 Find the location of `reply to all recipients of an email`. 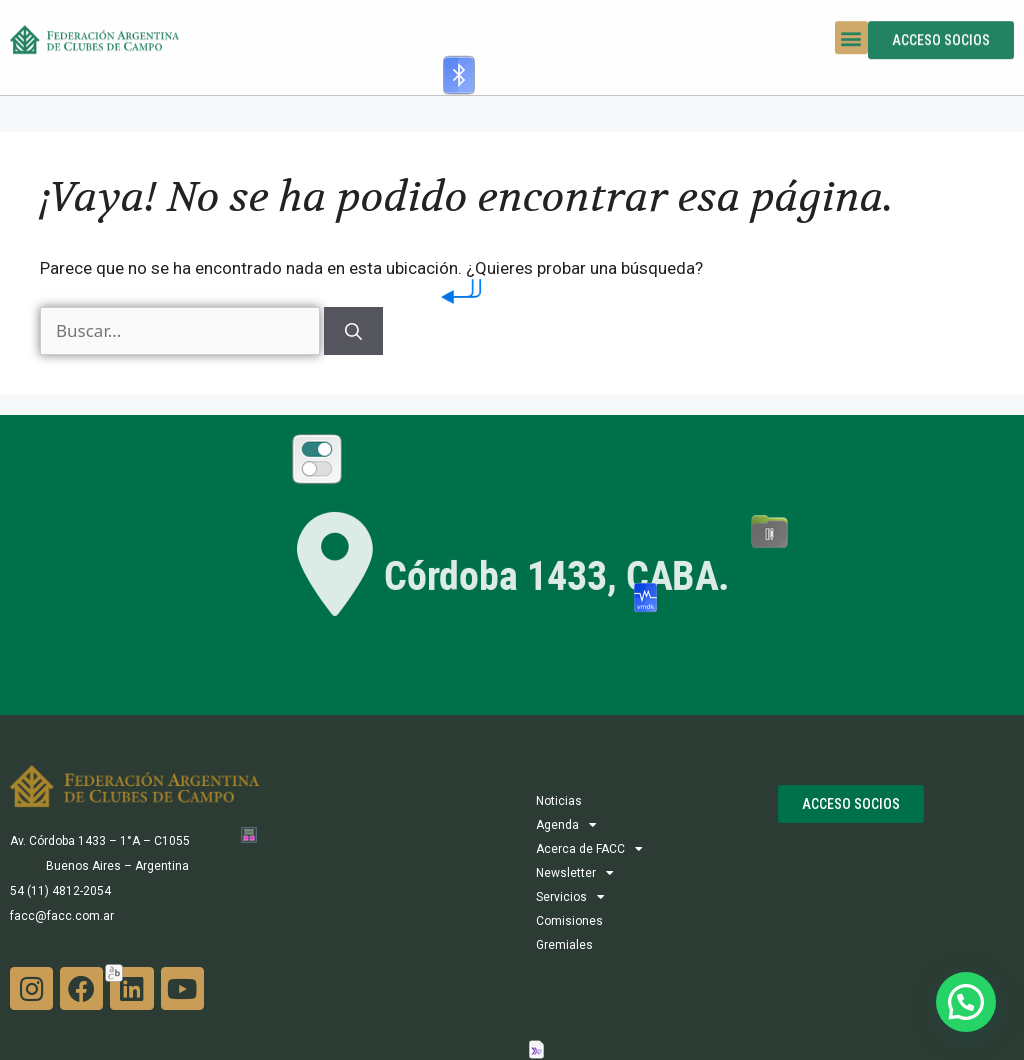

reply to all recipients of an email is located at coordinates (460, 288).